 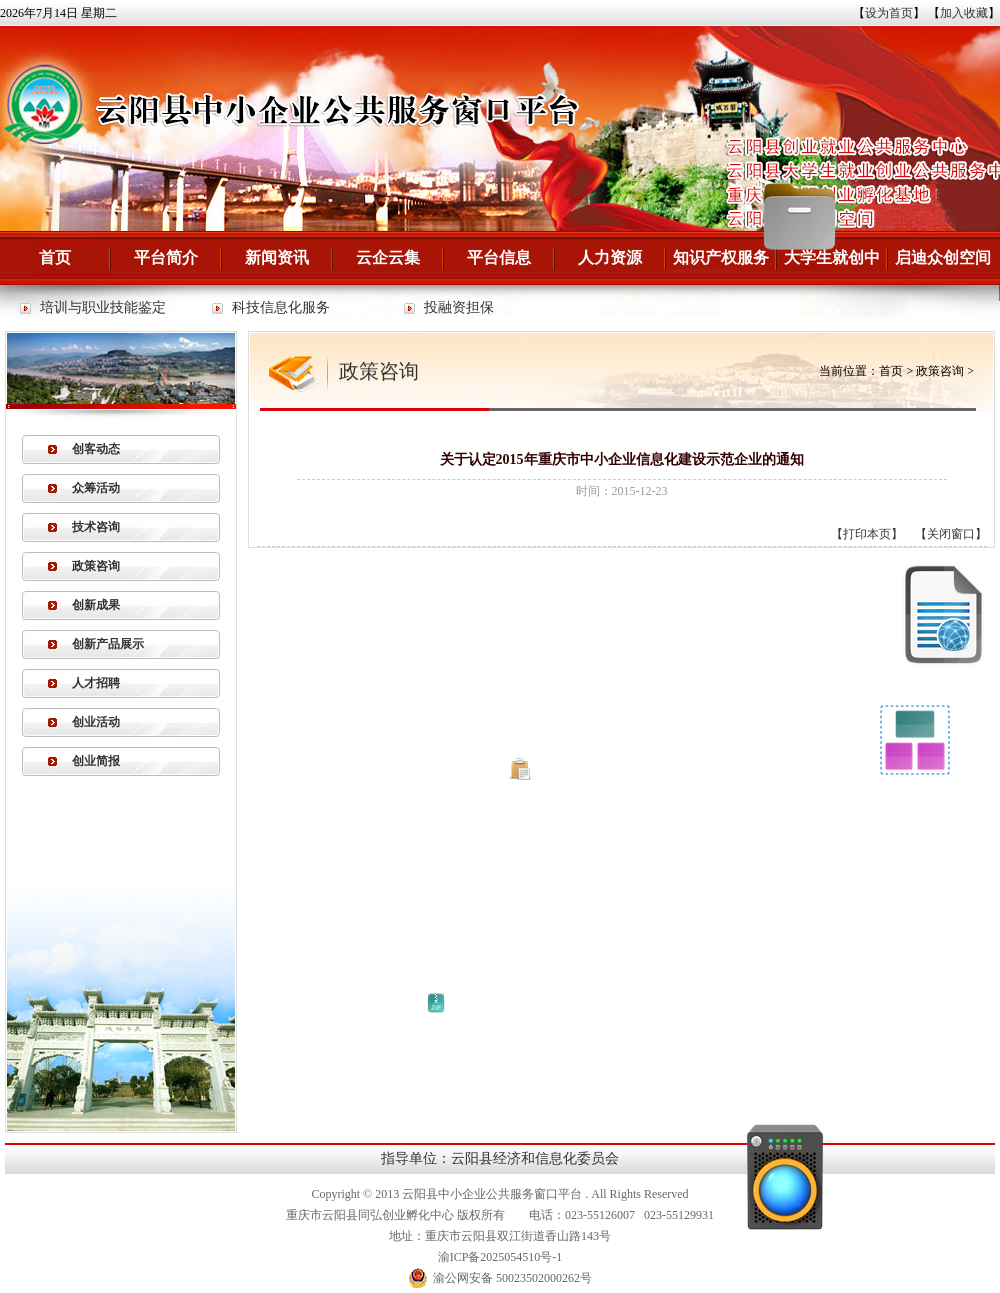 I want to click on compressed zip archive file, so click(x=436, y=1003).